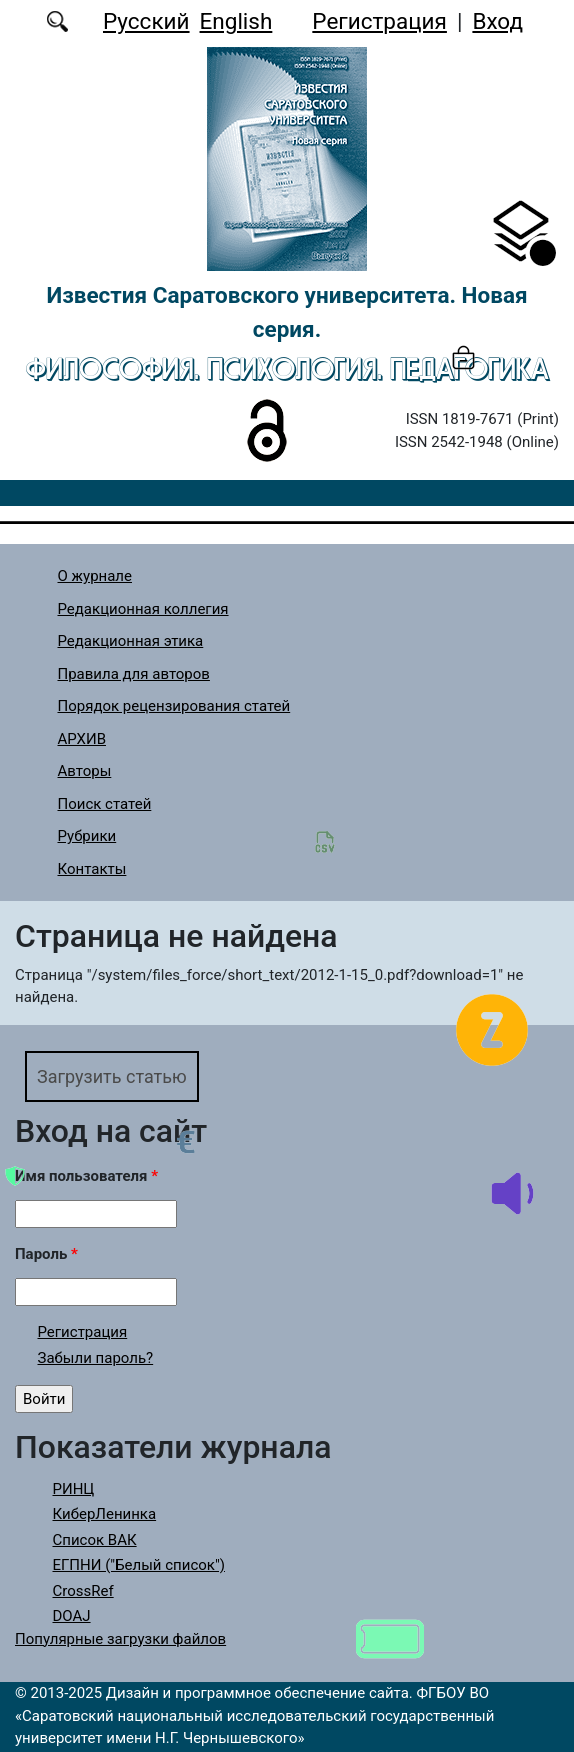 Image resolution: width=574 pixels, height=1752 pixels. What do you see at coordinates (521, 231) in the screenshot?
I see `layers with unread notification or update available` at bounding box center [521, 231].